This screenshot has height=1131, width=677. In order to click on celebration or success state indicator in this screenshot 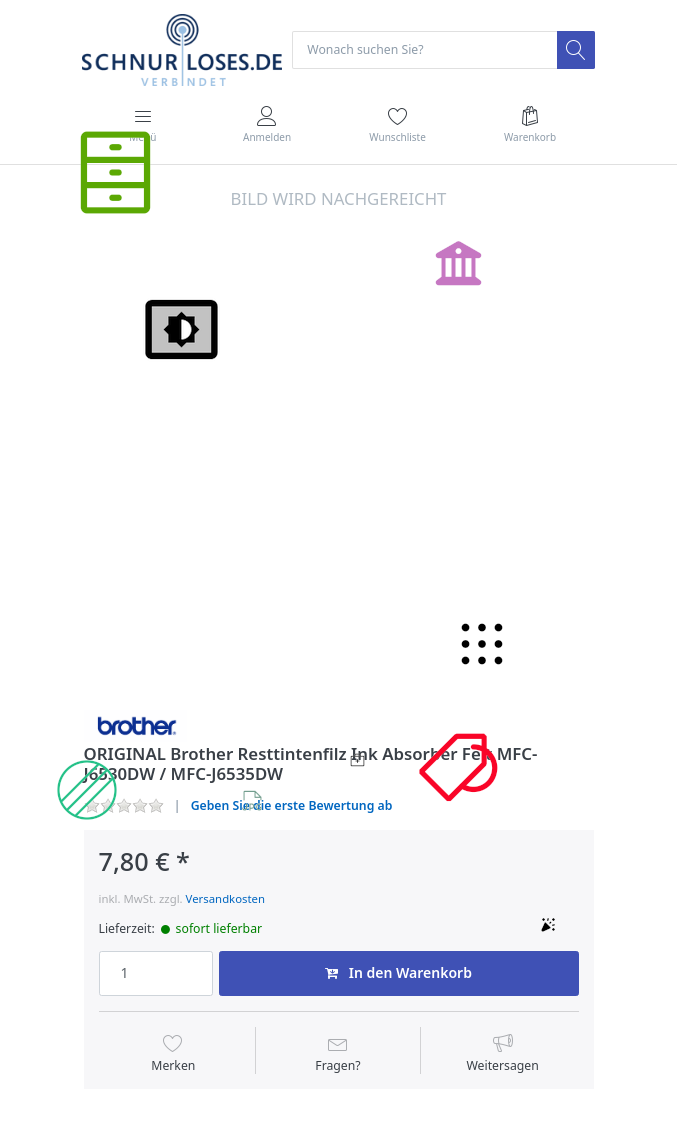, I will do `click(548, 924)`.